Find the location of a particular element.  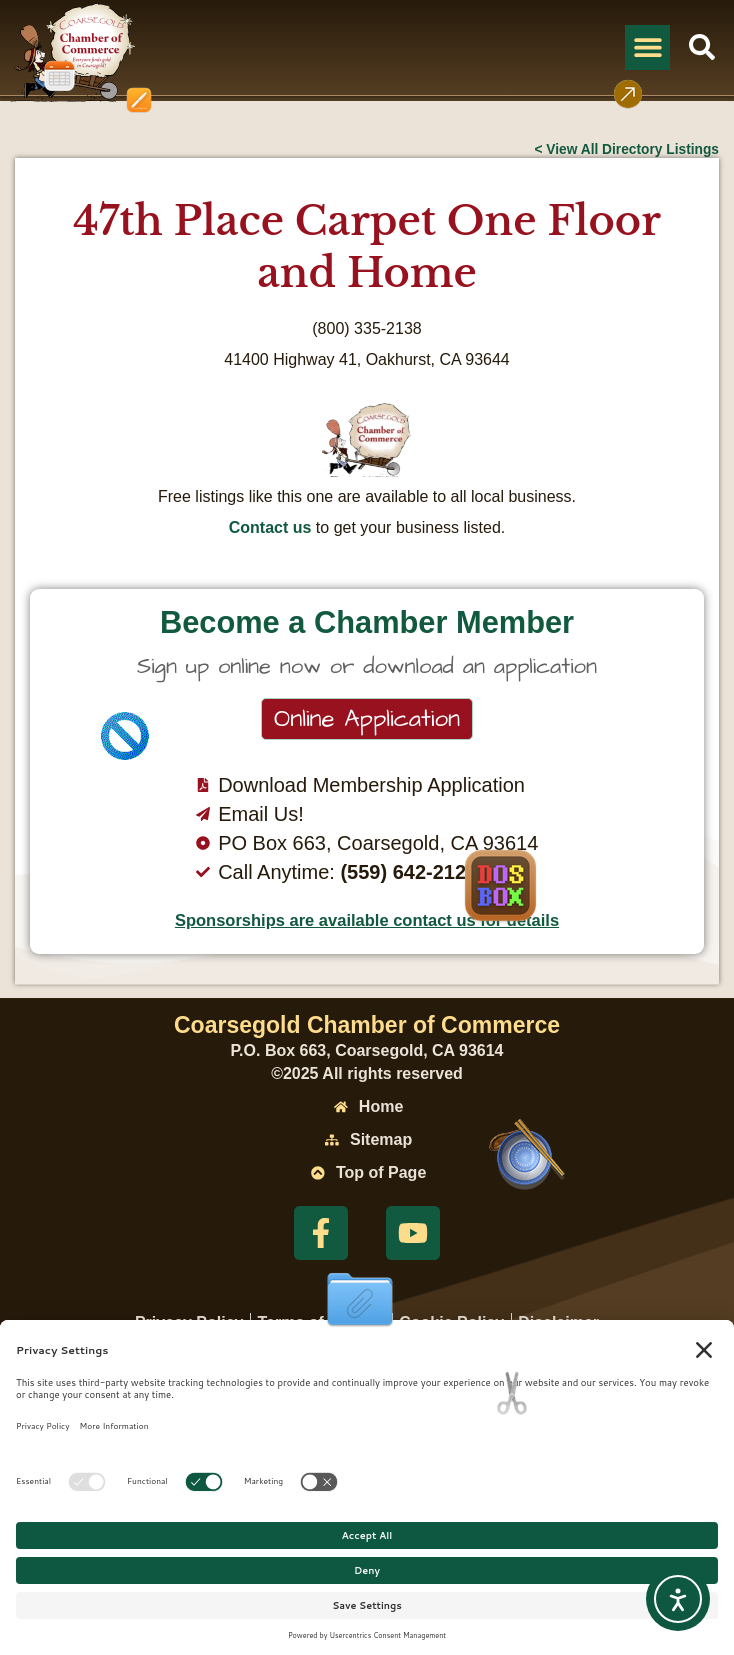

launch dosbox-x emulator is located at coordinates (500, 885).